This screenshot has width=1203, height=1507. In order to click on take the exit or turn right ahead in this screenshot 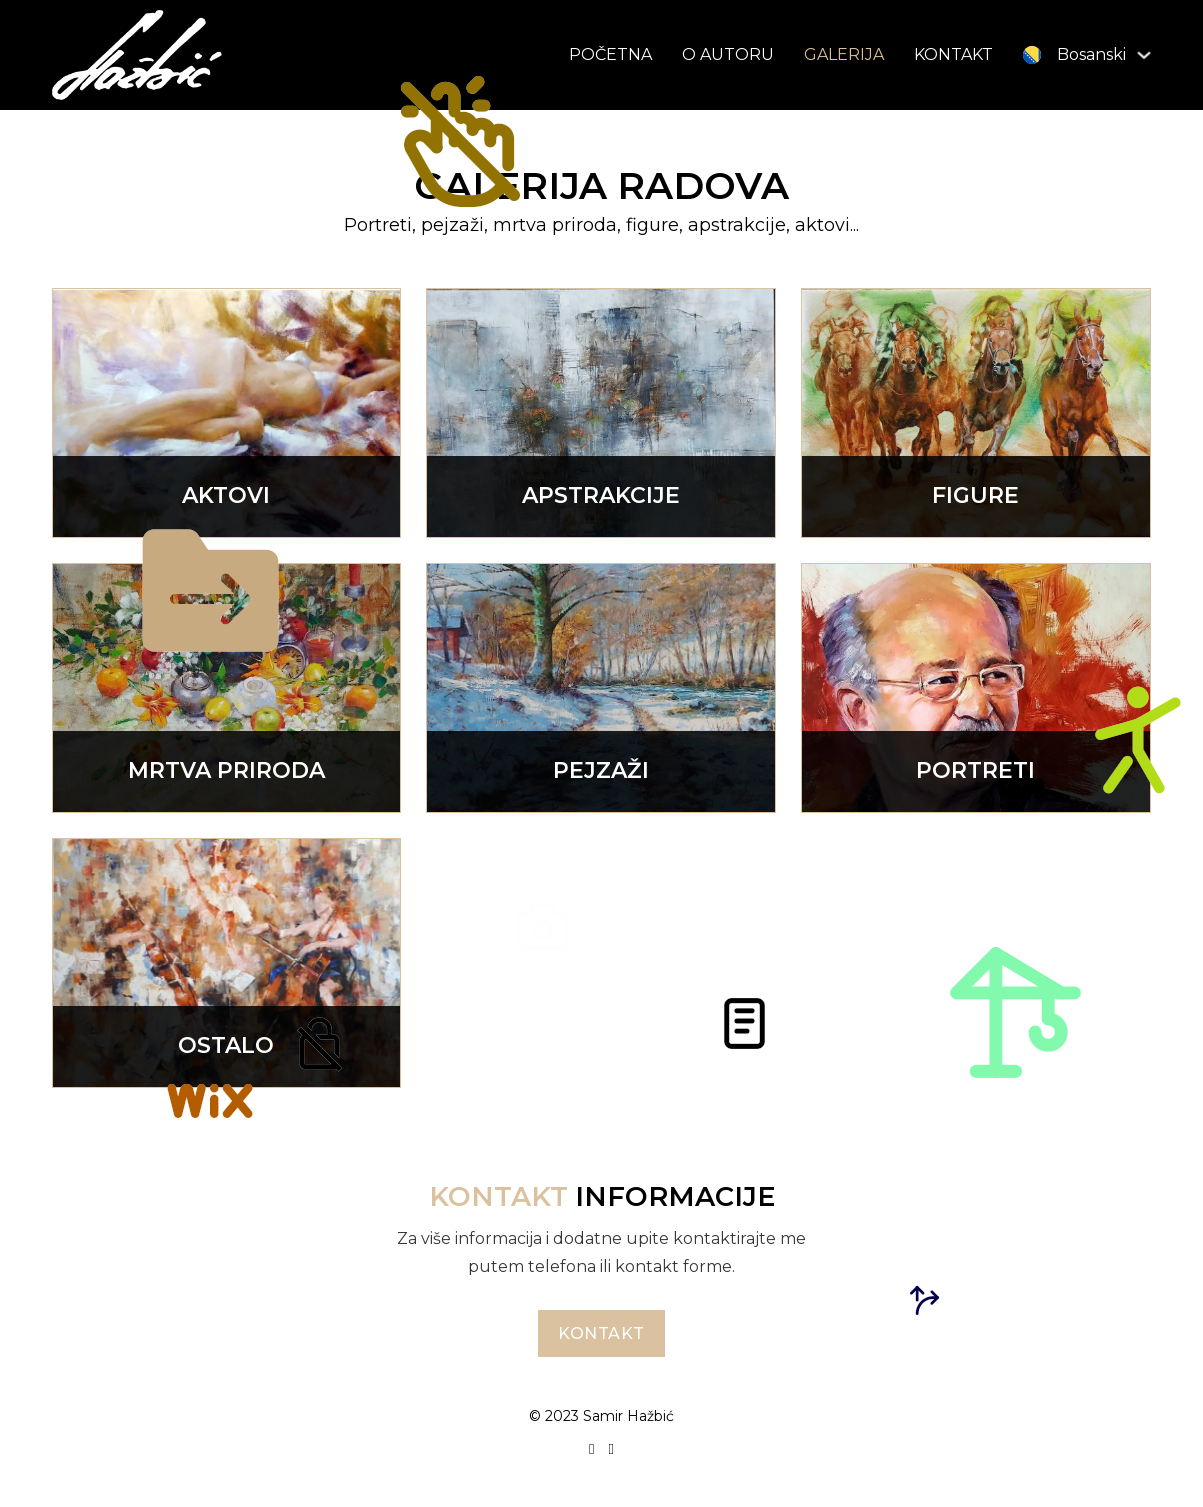, I will do `click(924, 1300)`.